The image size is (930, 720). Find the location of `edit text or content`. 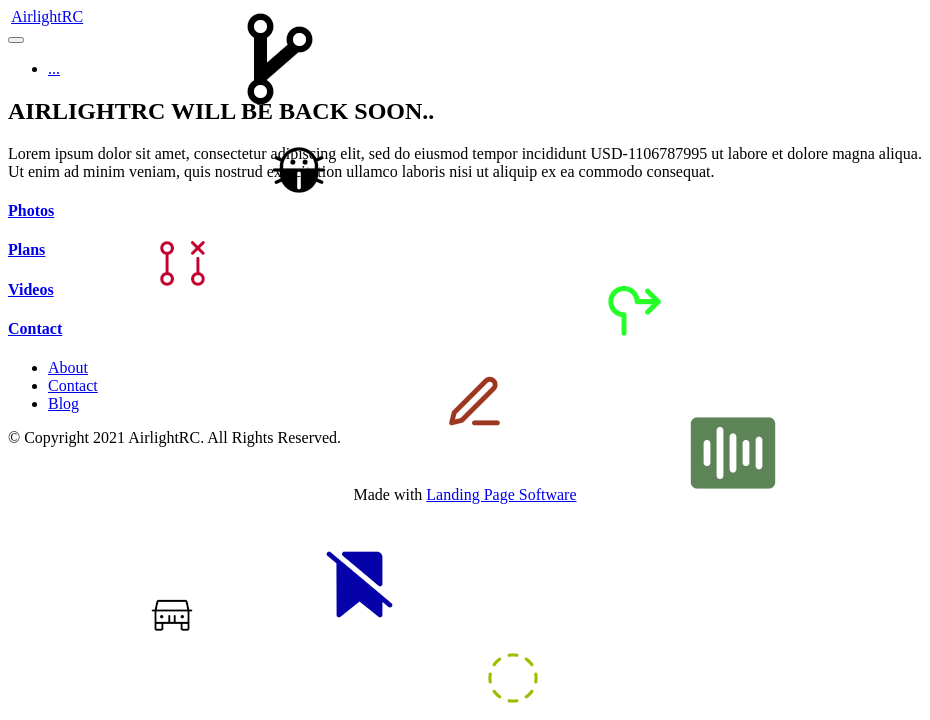

edit text or content is located at coordinates (474, 402).